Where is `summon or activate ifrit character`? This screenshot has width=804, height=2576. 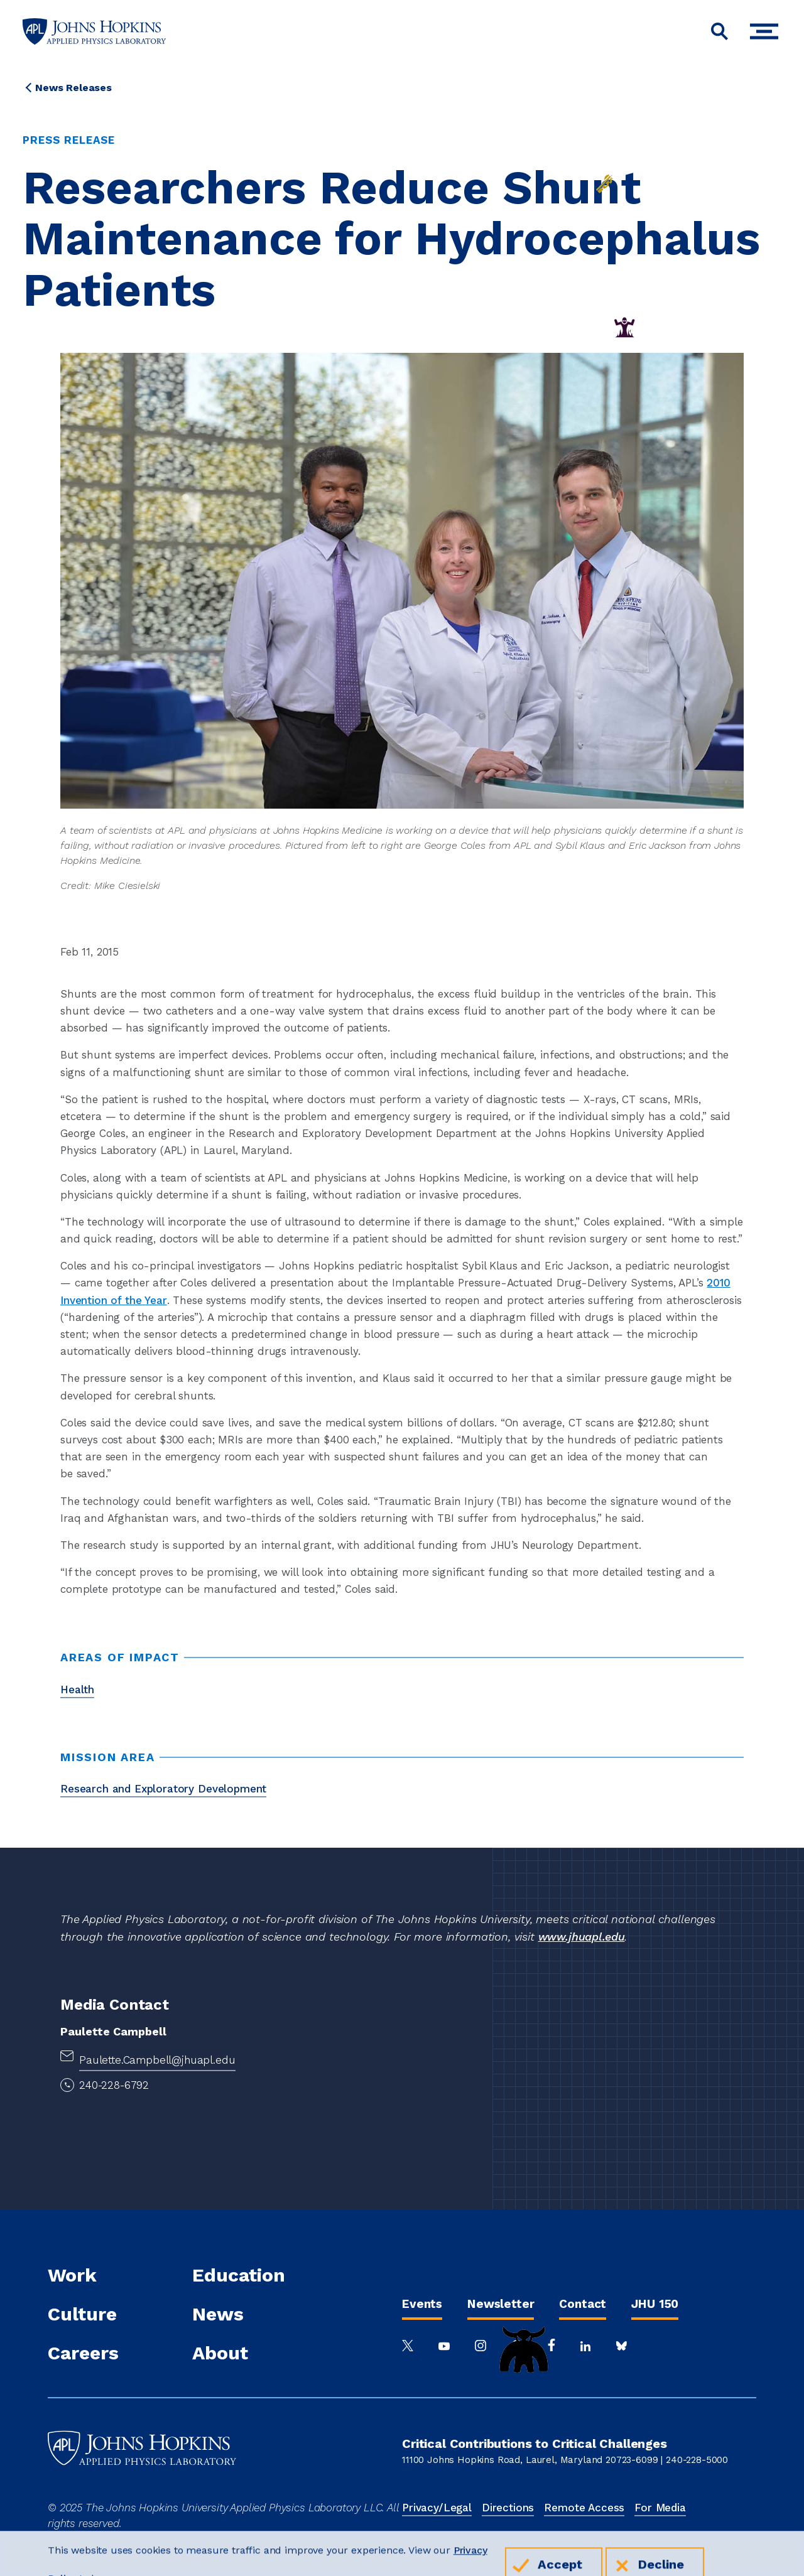 summon or activate ifrit character is located at coordinates (624, 327).